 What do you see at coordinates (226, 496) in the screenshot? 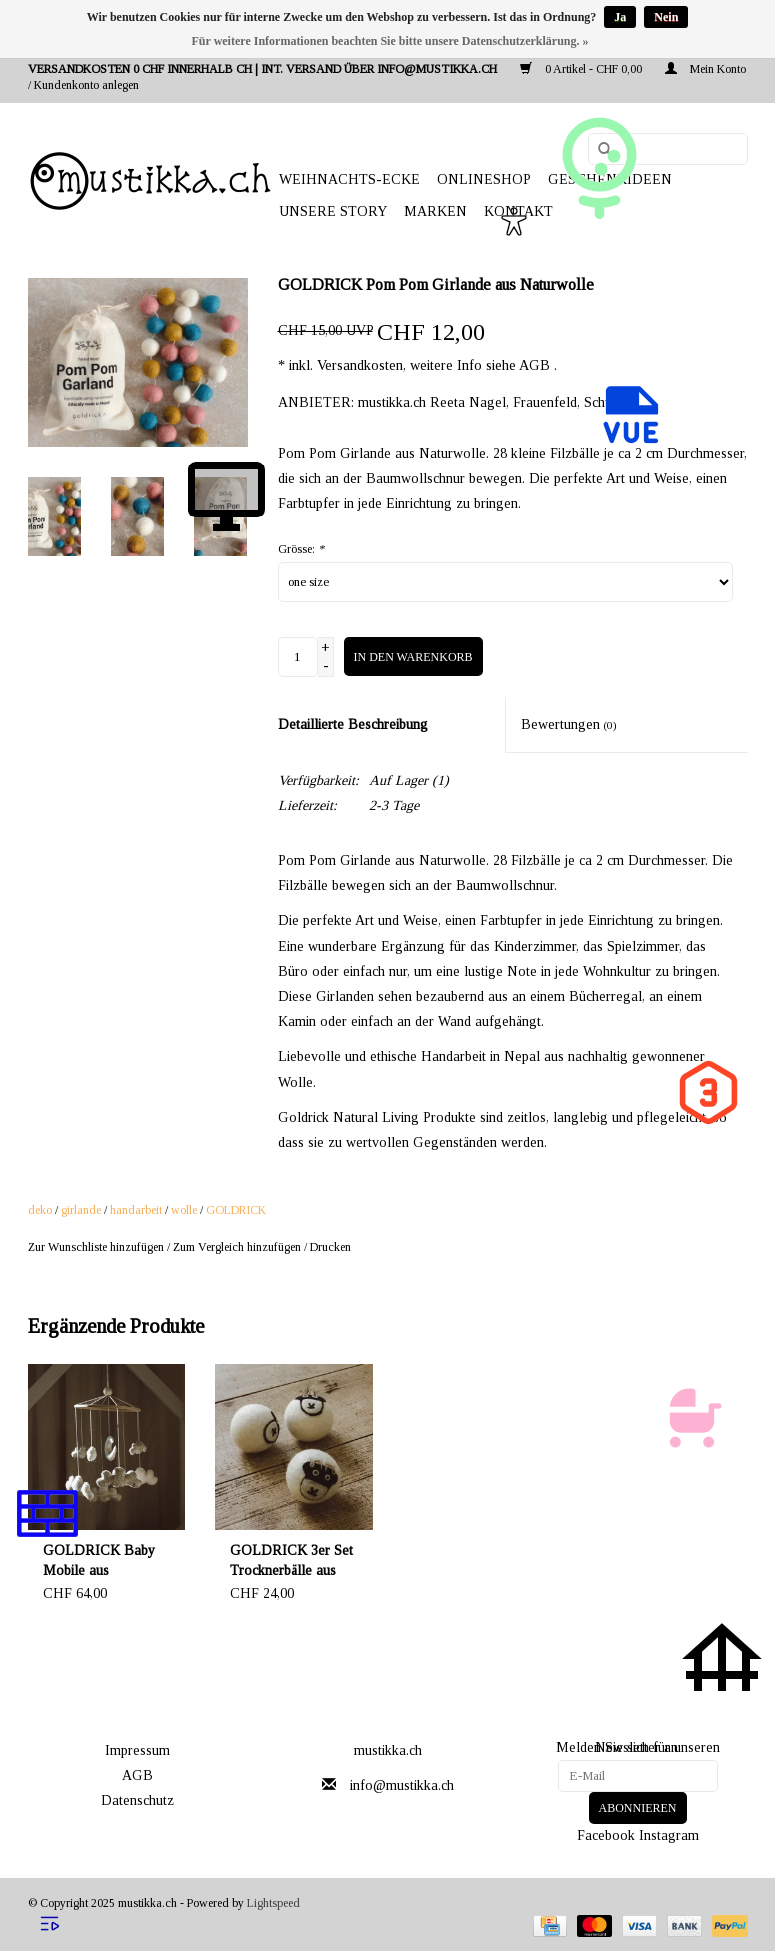
I see `switch to desktop view` at bounding box center [226, 496].